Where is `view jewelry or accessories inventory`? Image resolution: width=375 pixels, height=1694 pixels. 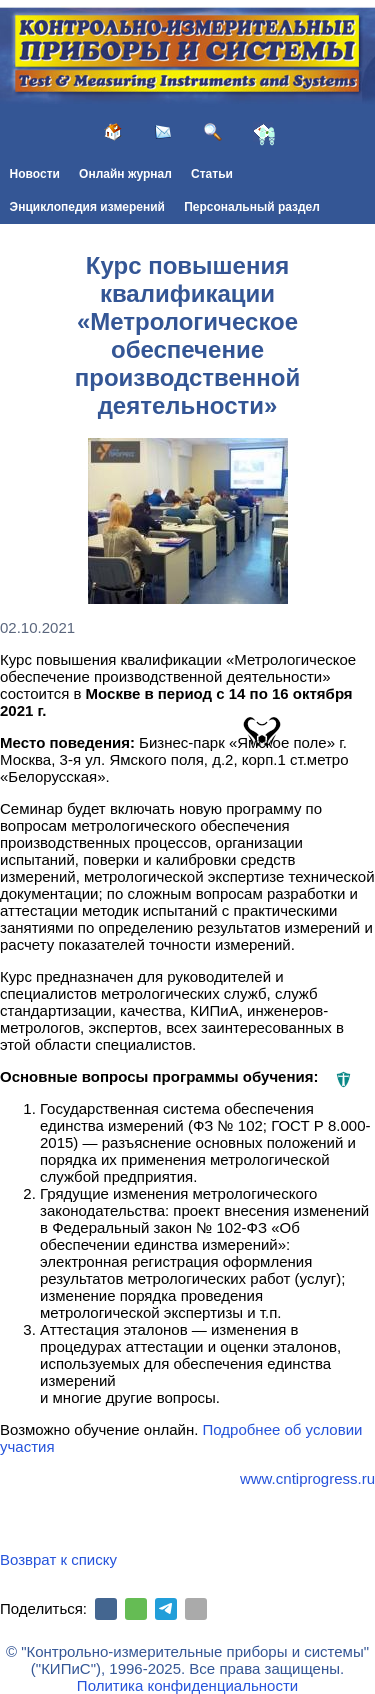 view jewelry or accessories inventory is located at coordinates (262, 732).